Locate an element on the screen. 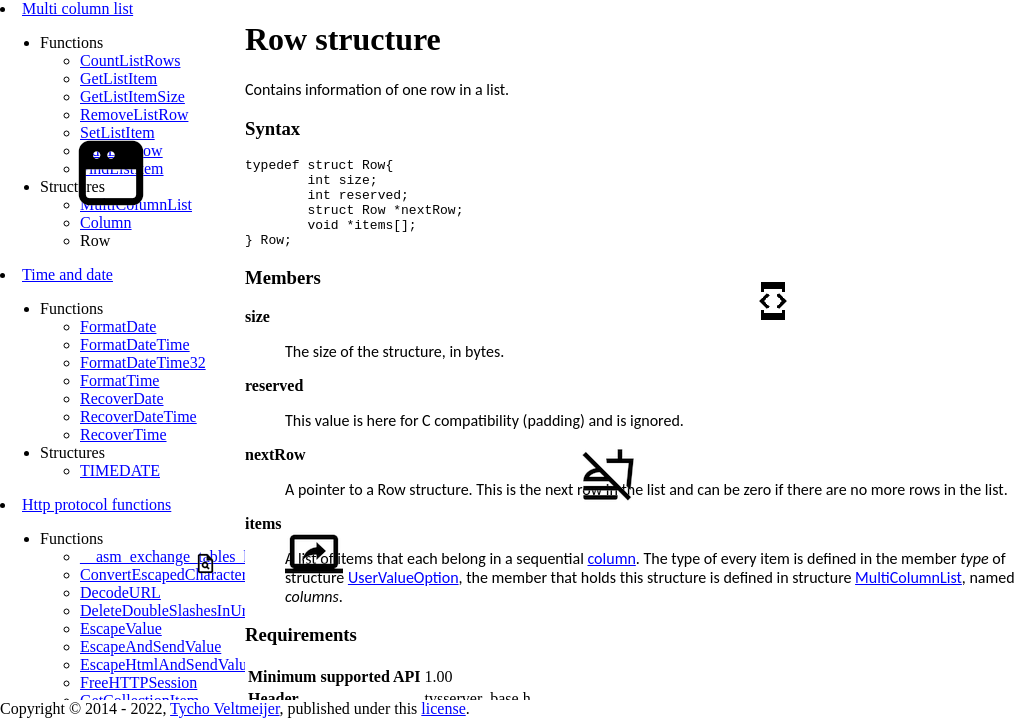  enable developer mode on device is located at coordinates (773, 301).